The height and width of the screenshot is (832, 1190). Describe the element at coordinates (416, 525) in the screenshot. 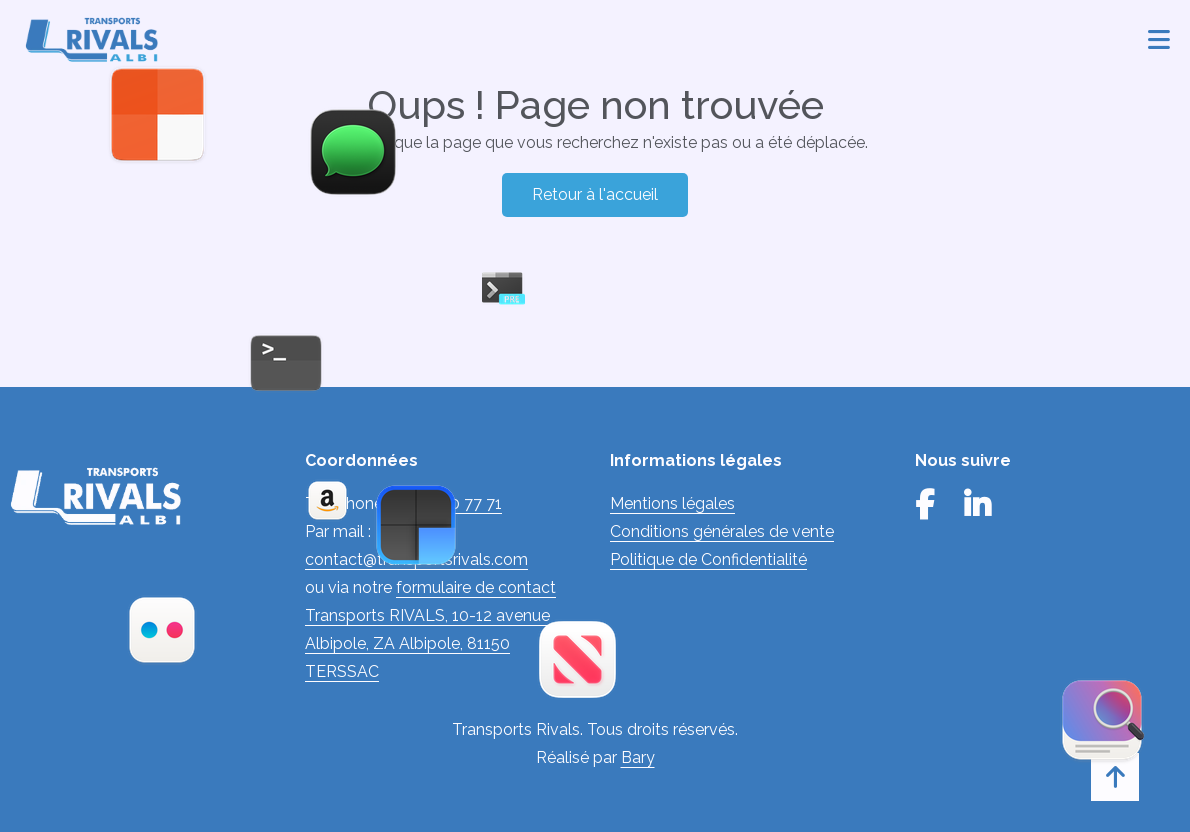

I see `switch to workspace in bottom-right position` at that location.